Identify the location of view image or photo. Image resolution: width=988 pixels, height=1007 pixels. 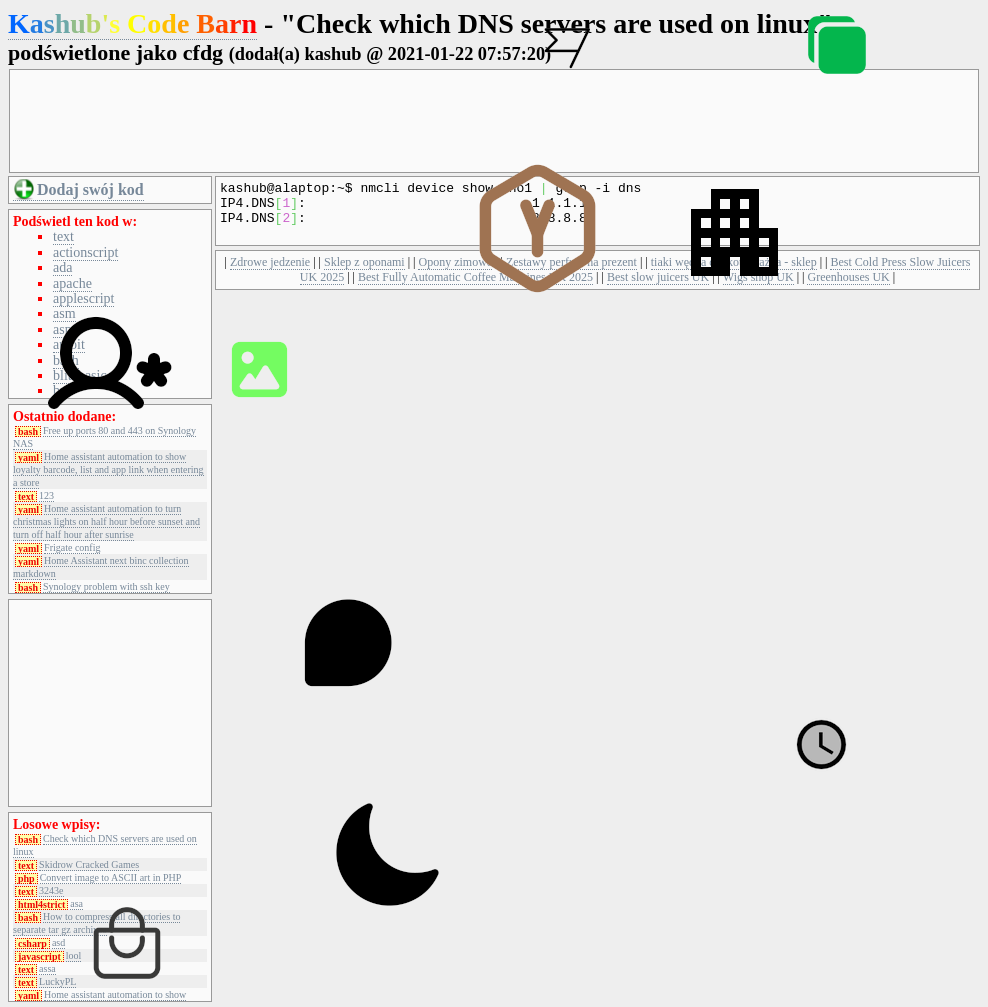
(259, 369).